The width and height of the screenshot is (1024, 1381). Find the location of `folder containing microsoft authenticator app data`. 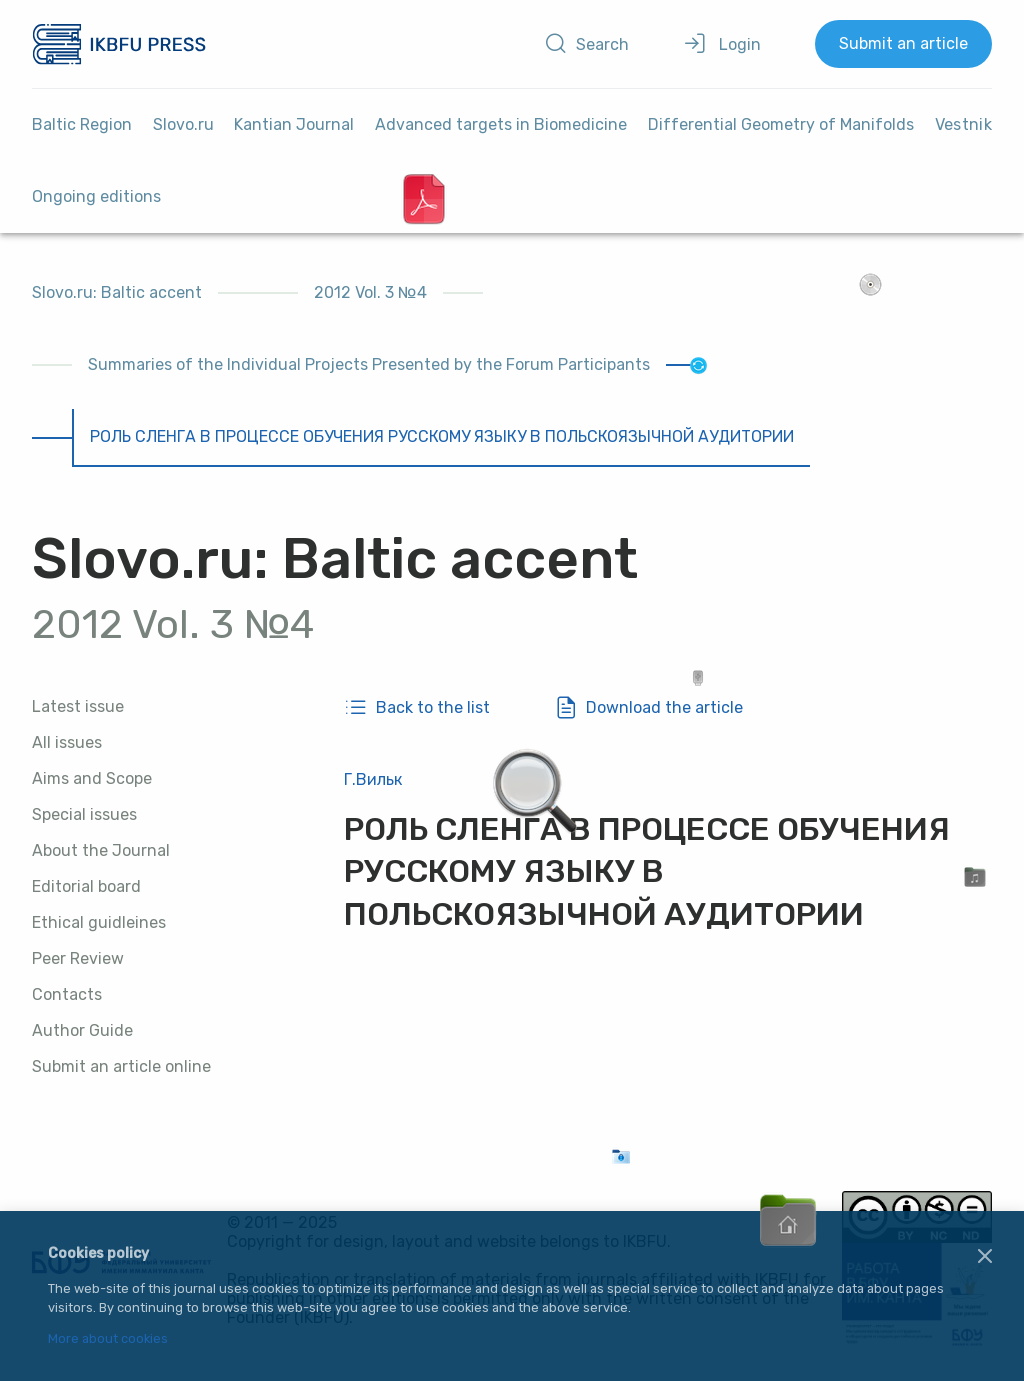

folder containing microsoft authenticator app data is located at coordinates (621, 1157).